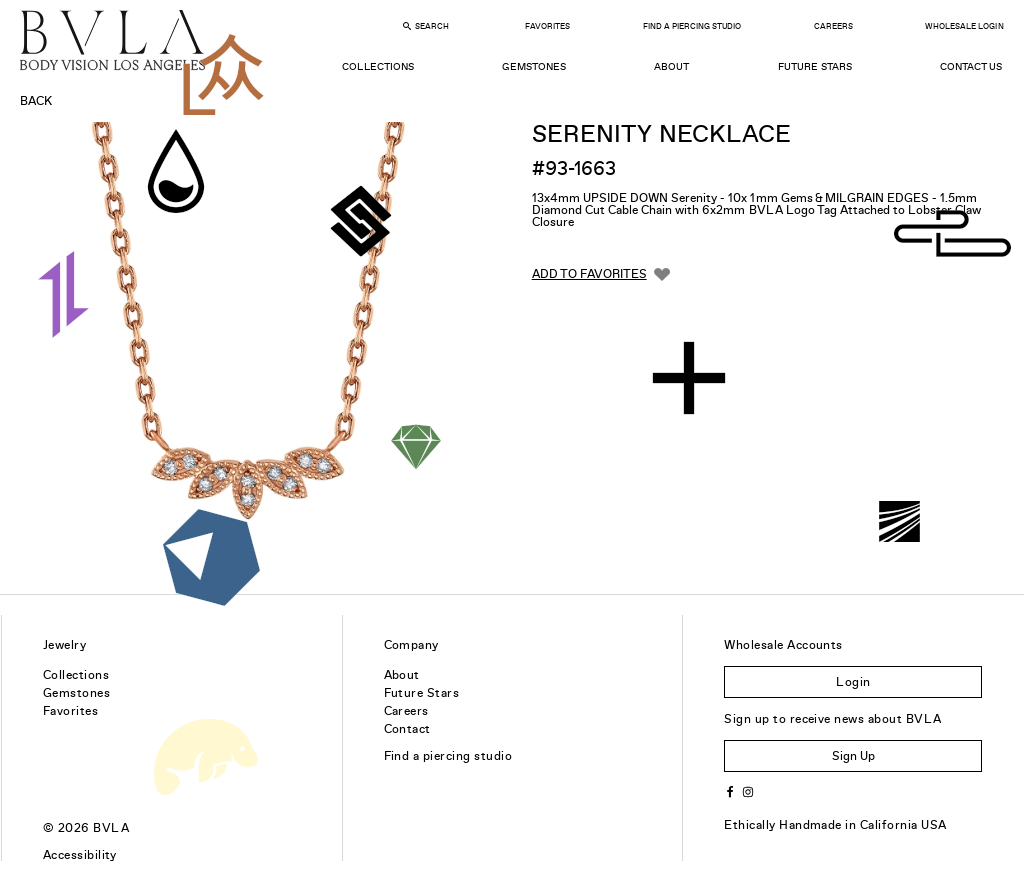  Describe the element at coordinates (689, 378) in the screenshot. I see `add a new item` at that location.